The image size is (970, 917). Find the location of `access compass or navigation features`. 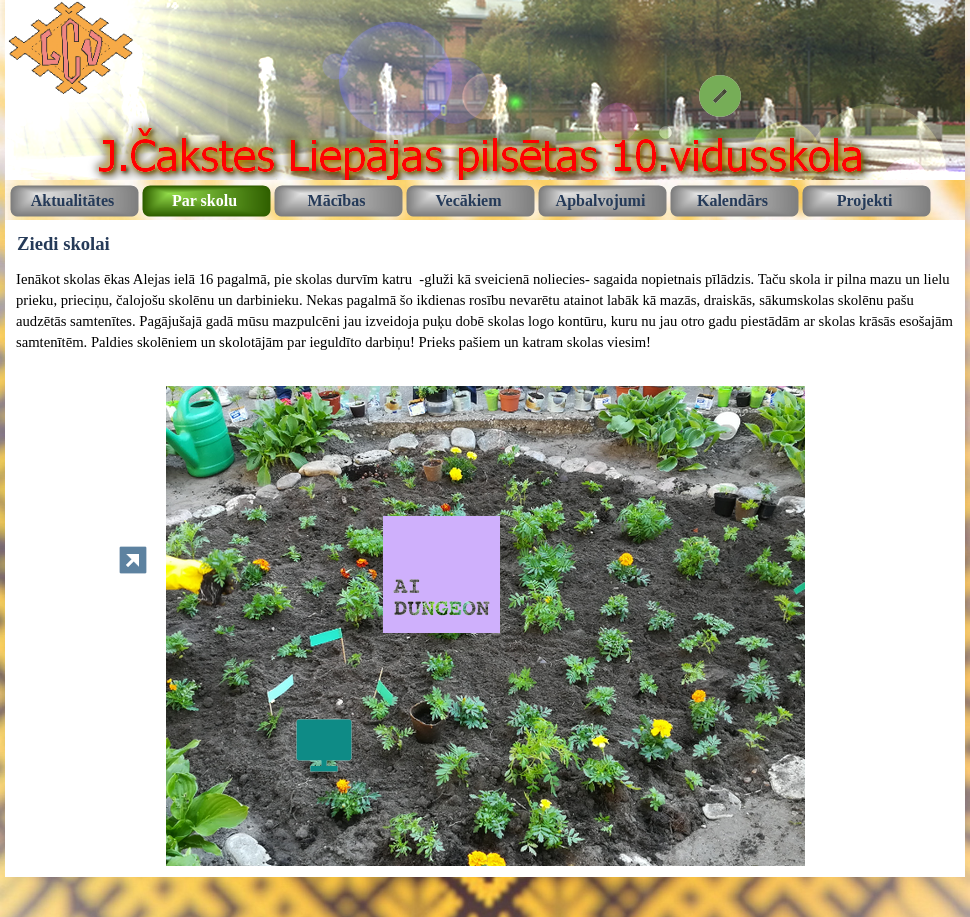

access compass or navigation features is located at coordinates (720, 96).